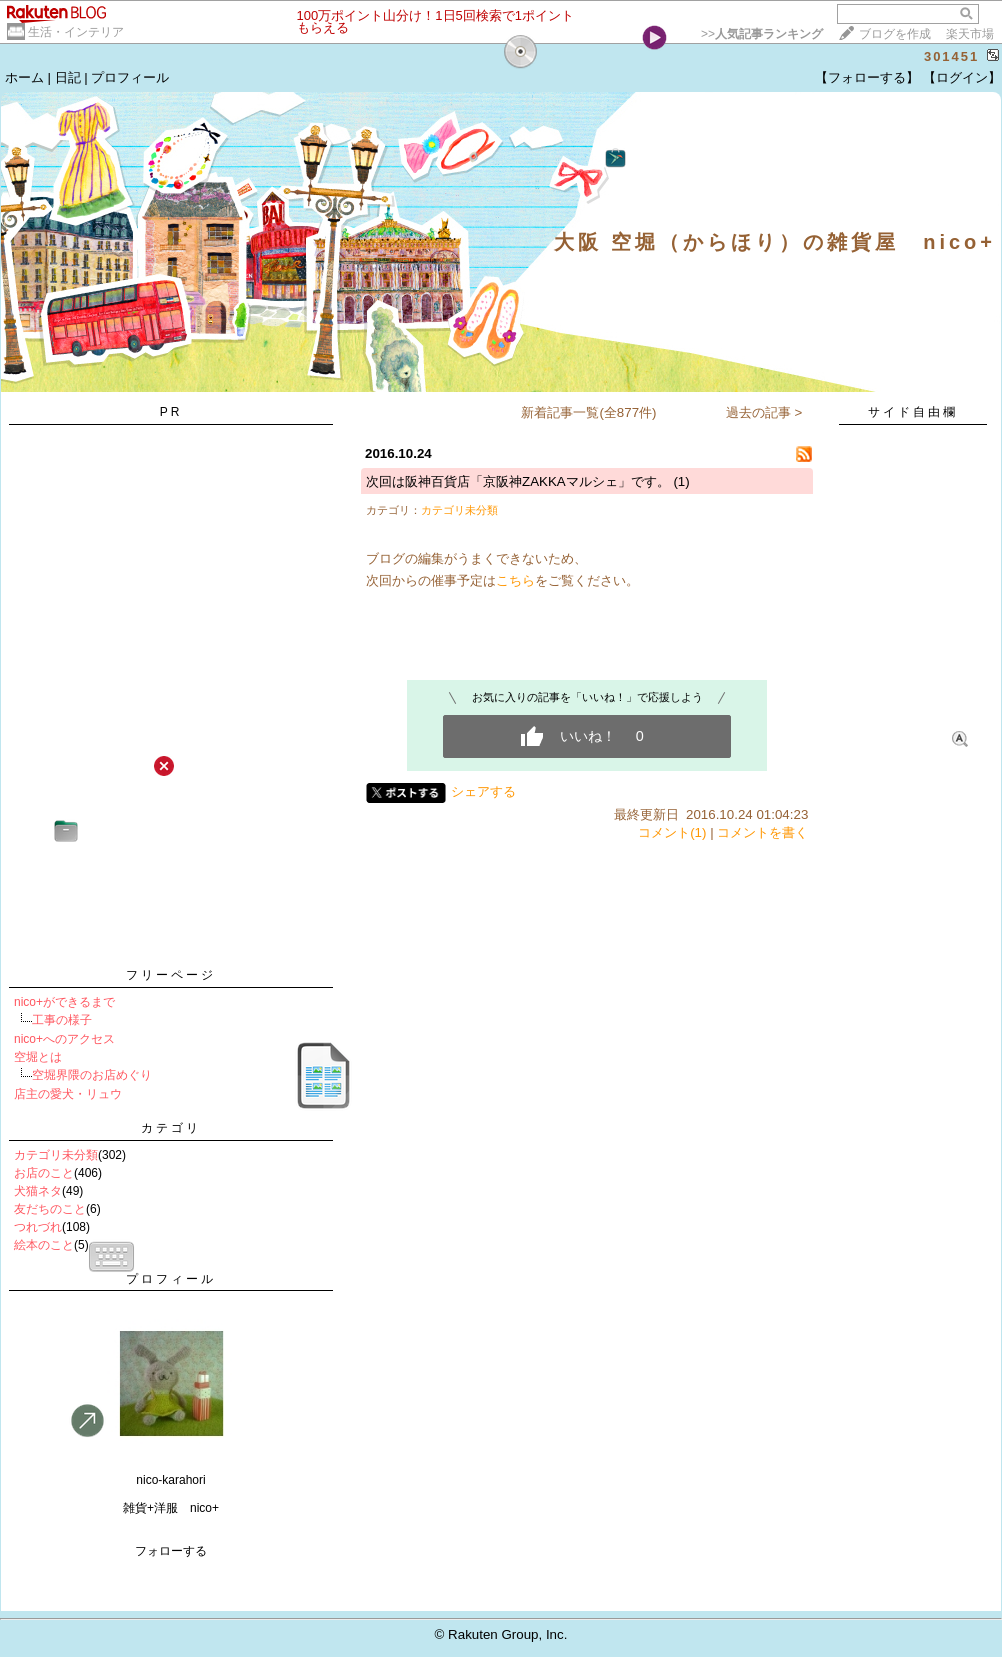 The image size is (1002, 1657). Describe the element at coordinates (615, 158) in the screenshot. I see `open the snap store to browse and install applications` at that location.